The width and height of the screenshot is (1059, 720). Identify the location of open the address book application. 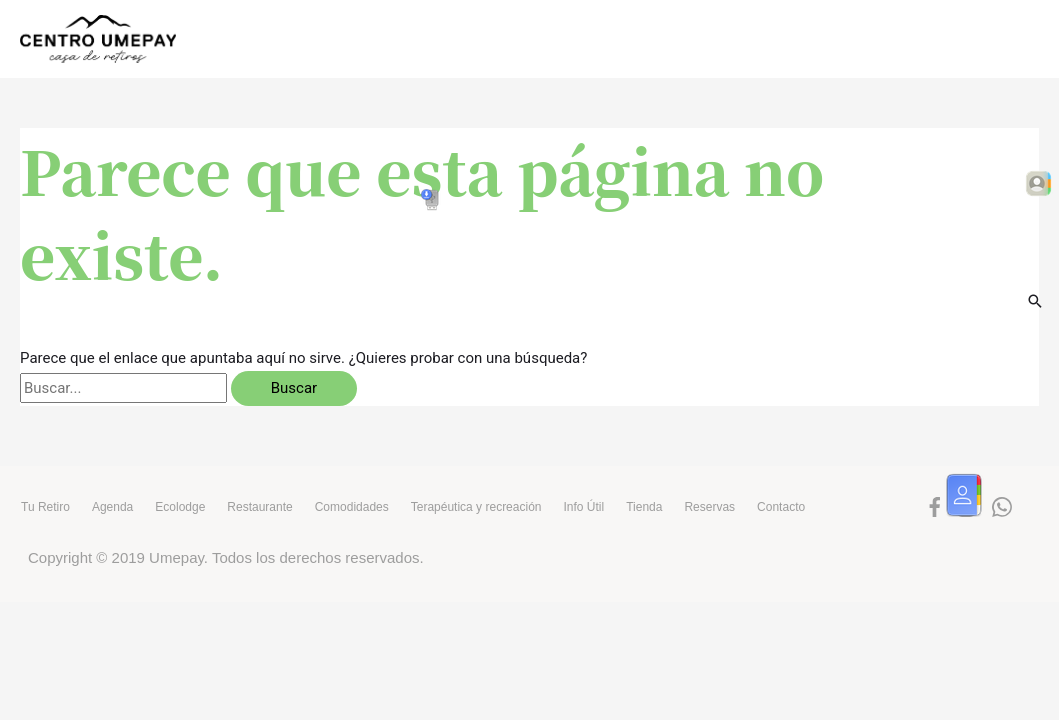
(964, 495).